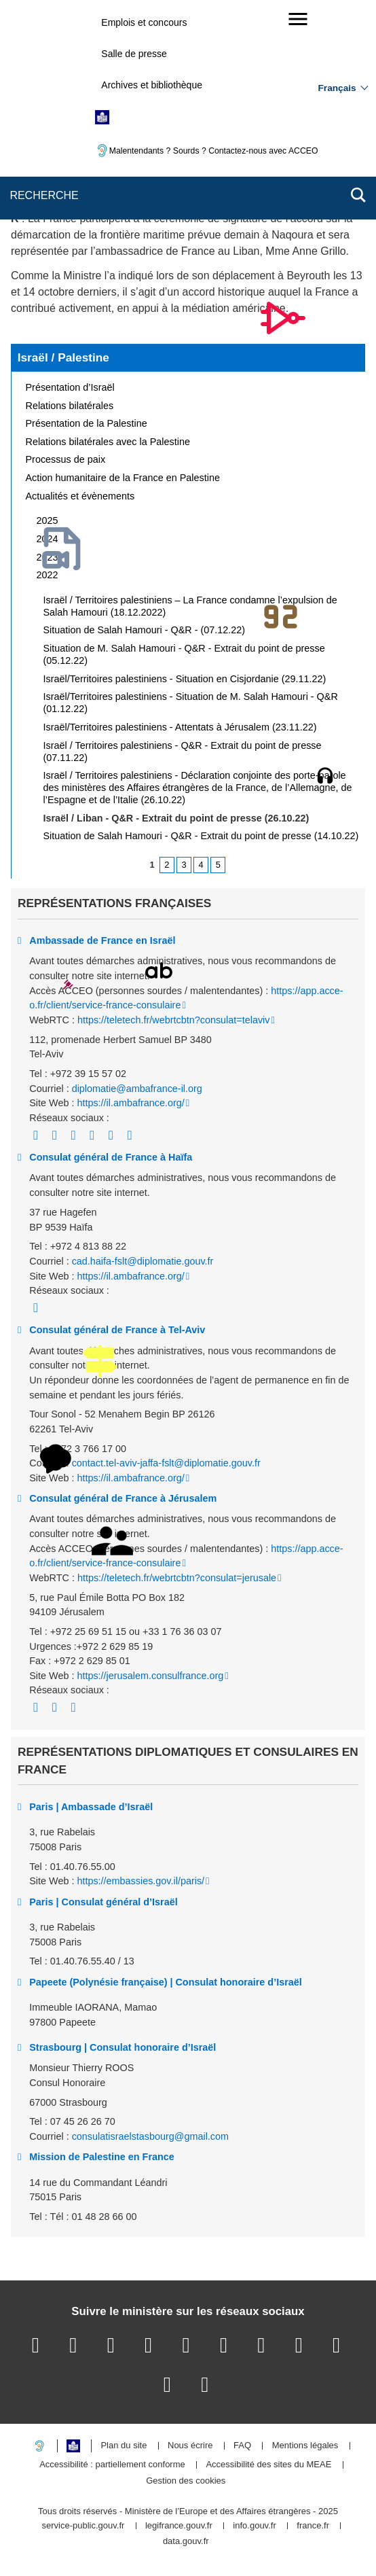 Image resolution: width=376 pixels, height=2576 pixels. I want to click on view directions or navigation options, so click(100, 1361).